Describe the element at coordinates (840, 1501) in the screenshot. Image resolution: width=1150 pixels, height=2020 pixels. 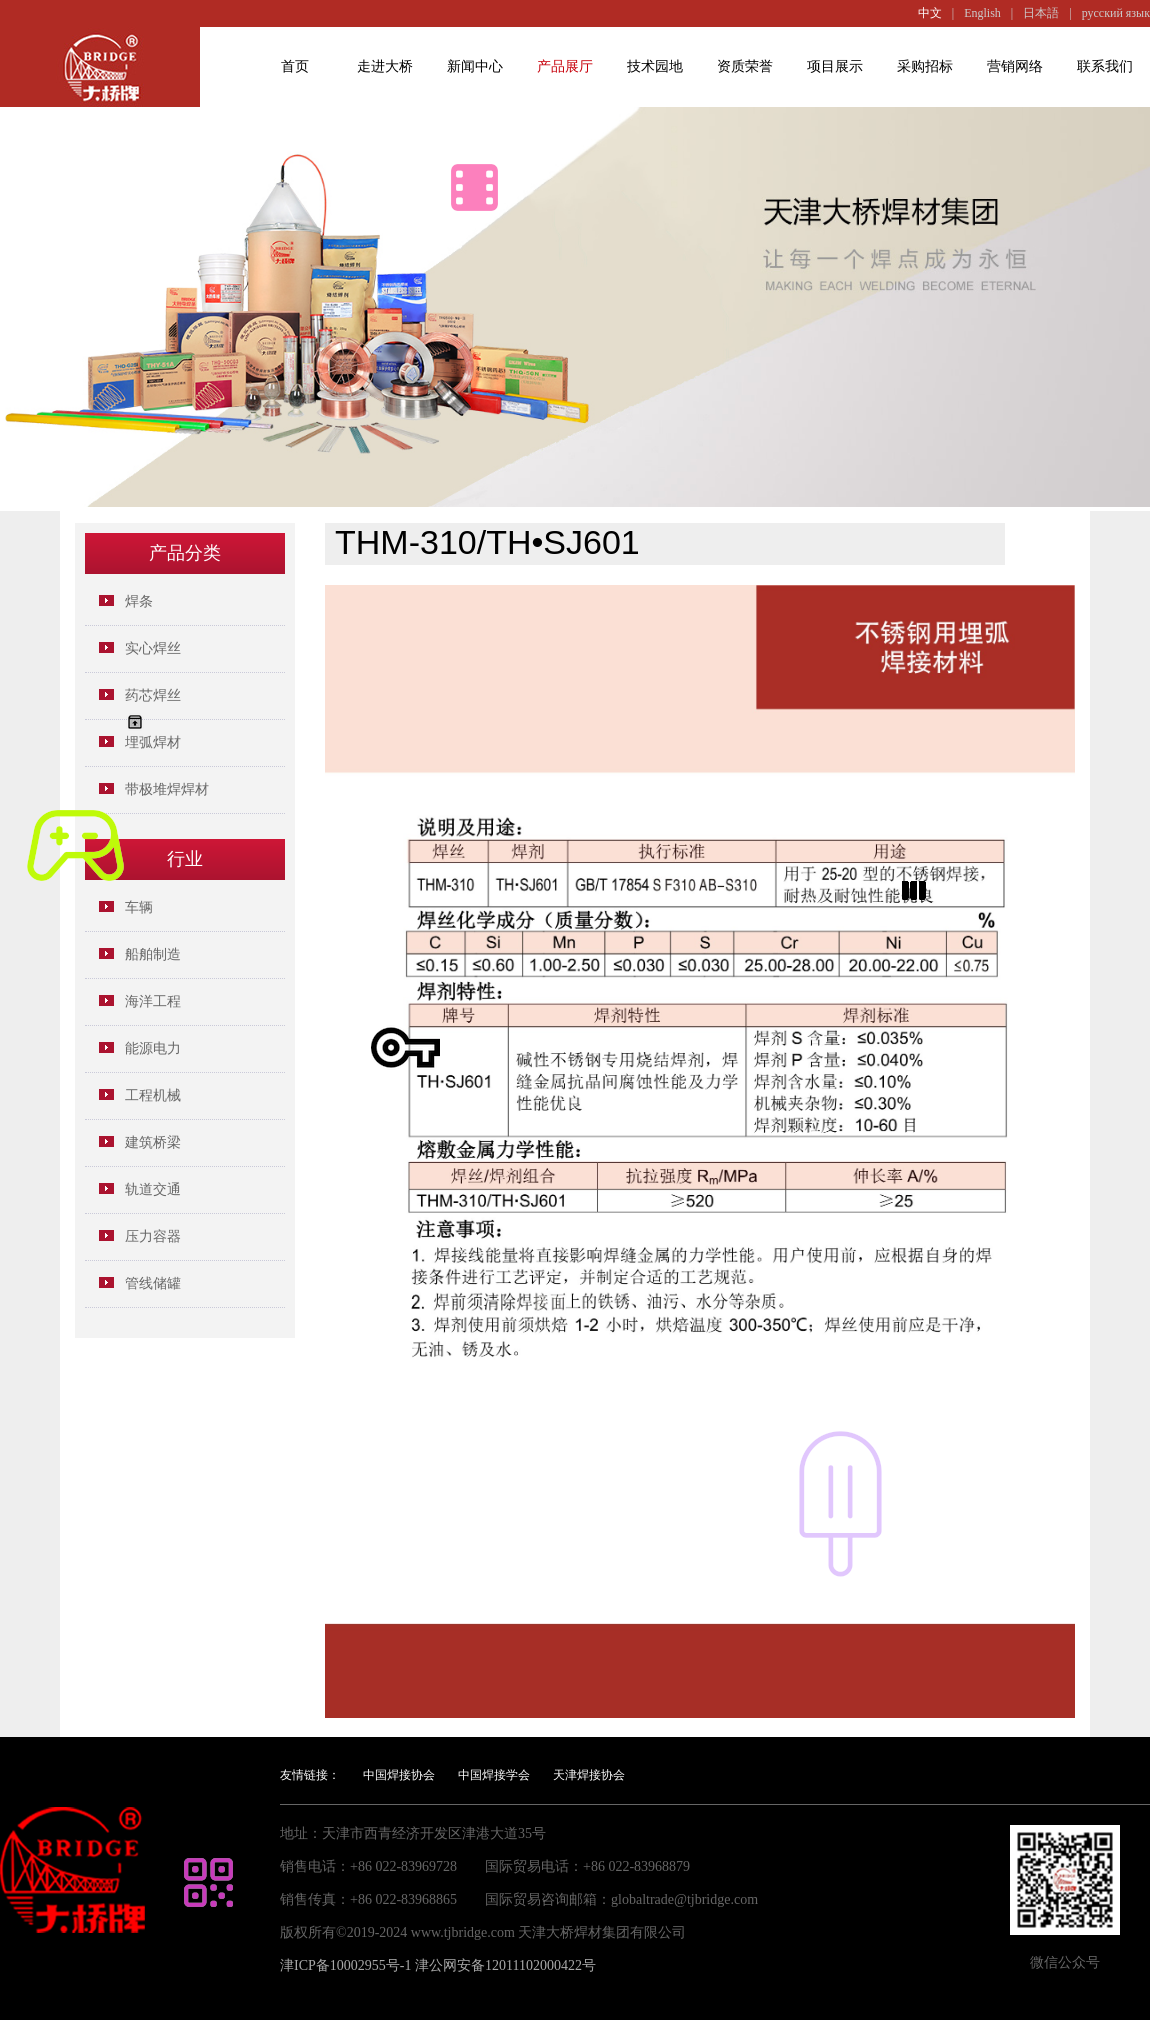
I see `access summer or seasonal content` at that location.